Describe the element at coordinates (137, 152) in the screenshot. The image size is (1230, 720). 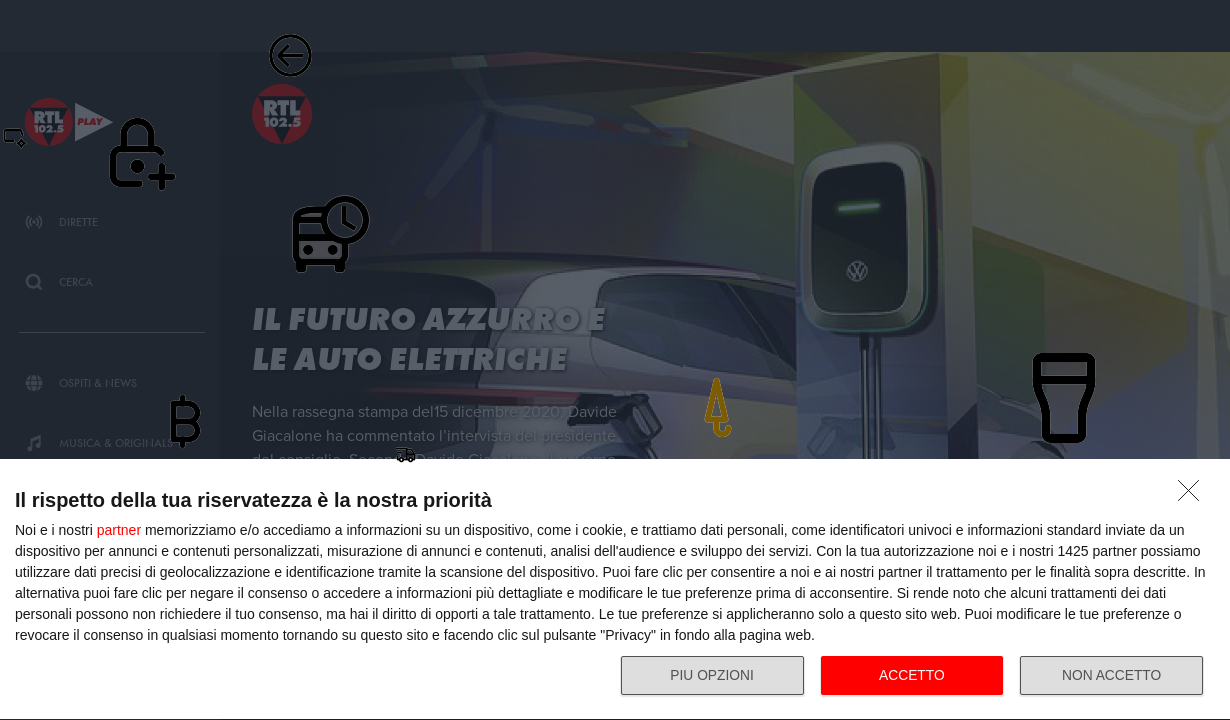
I see `add a new password or security credential` at that location.